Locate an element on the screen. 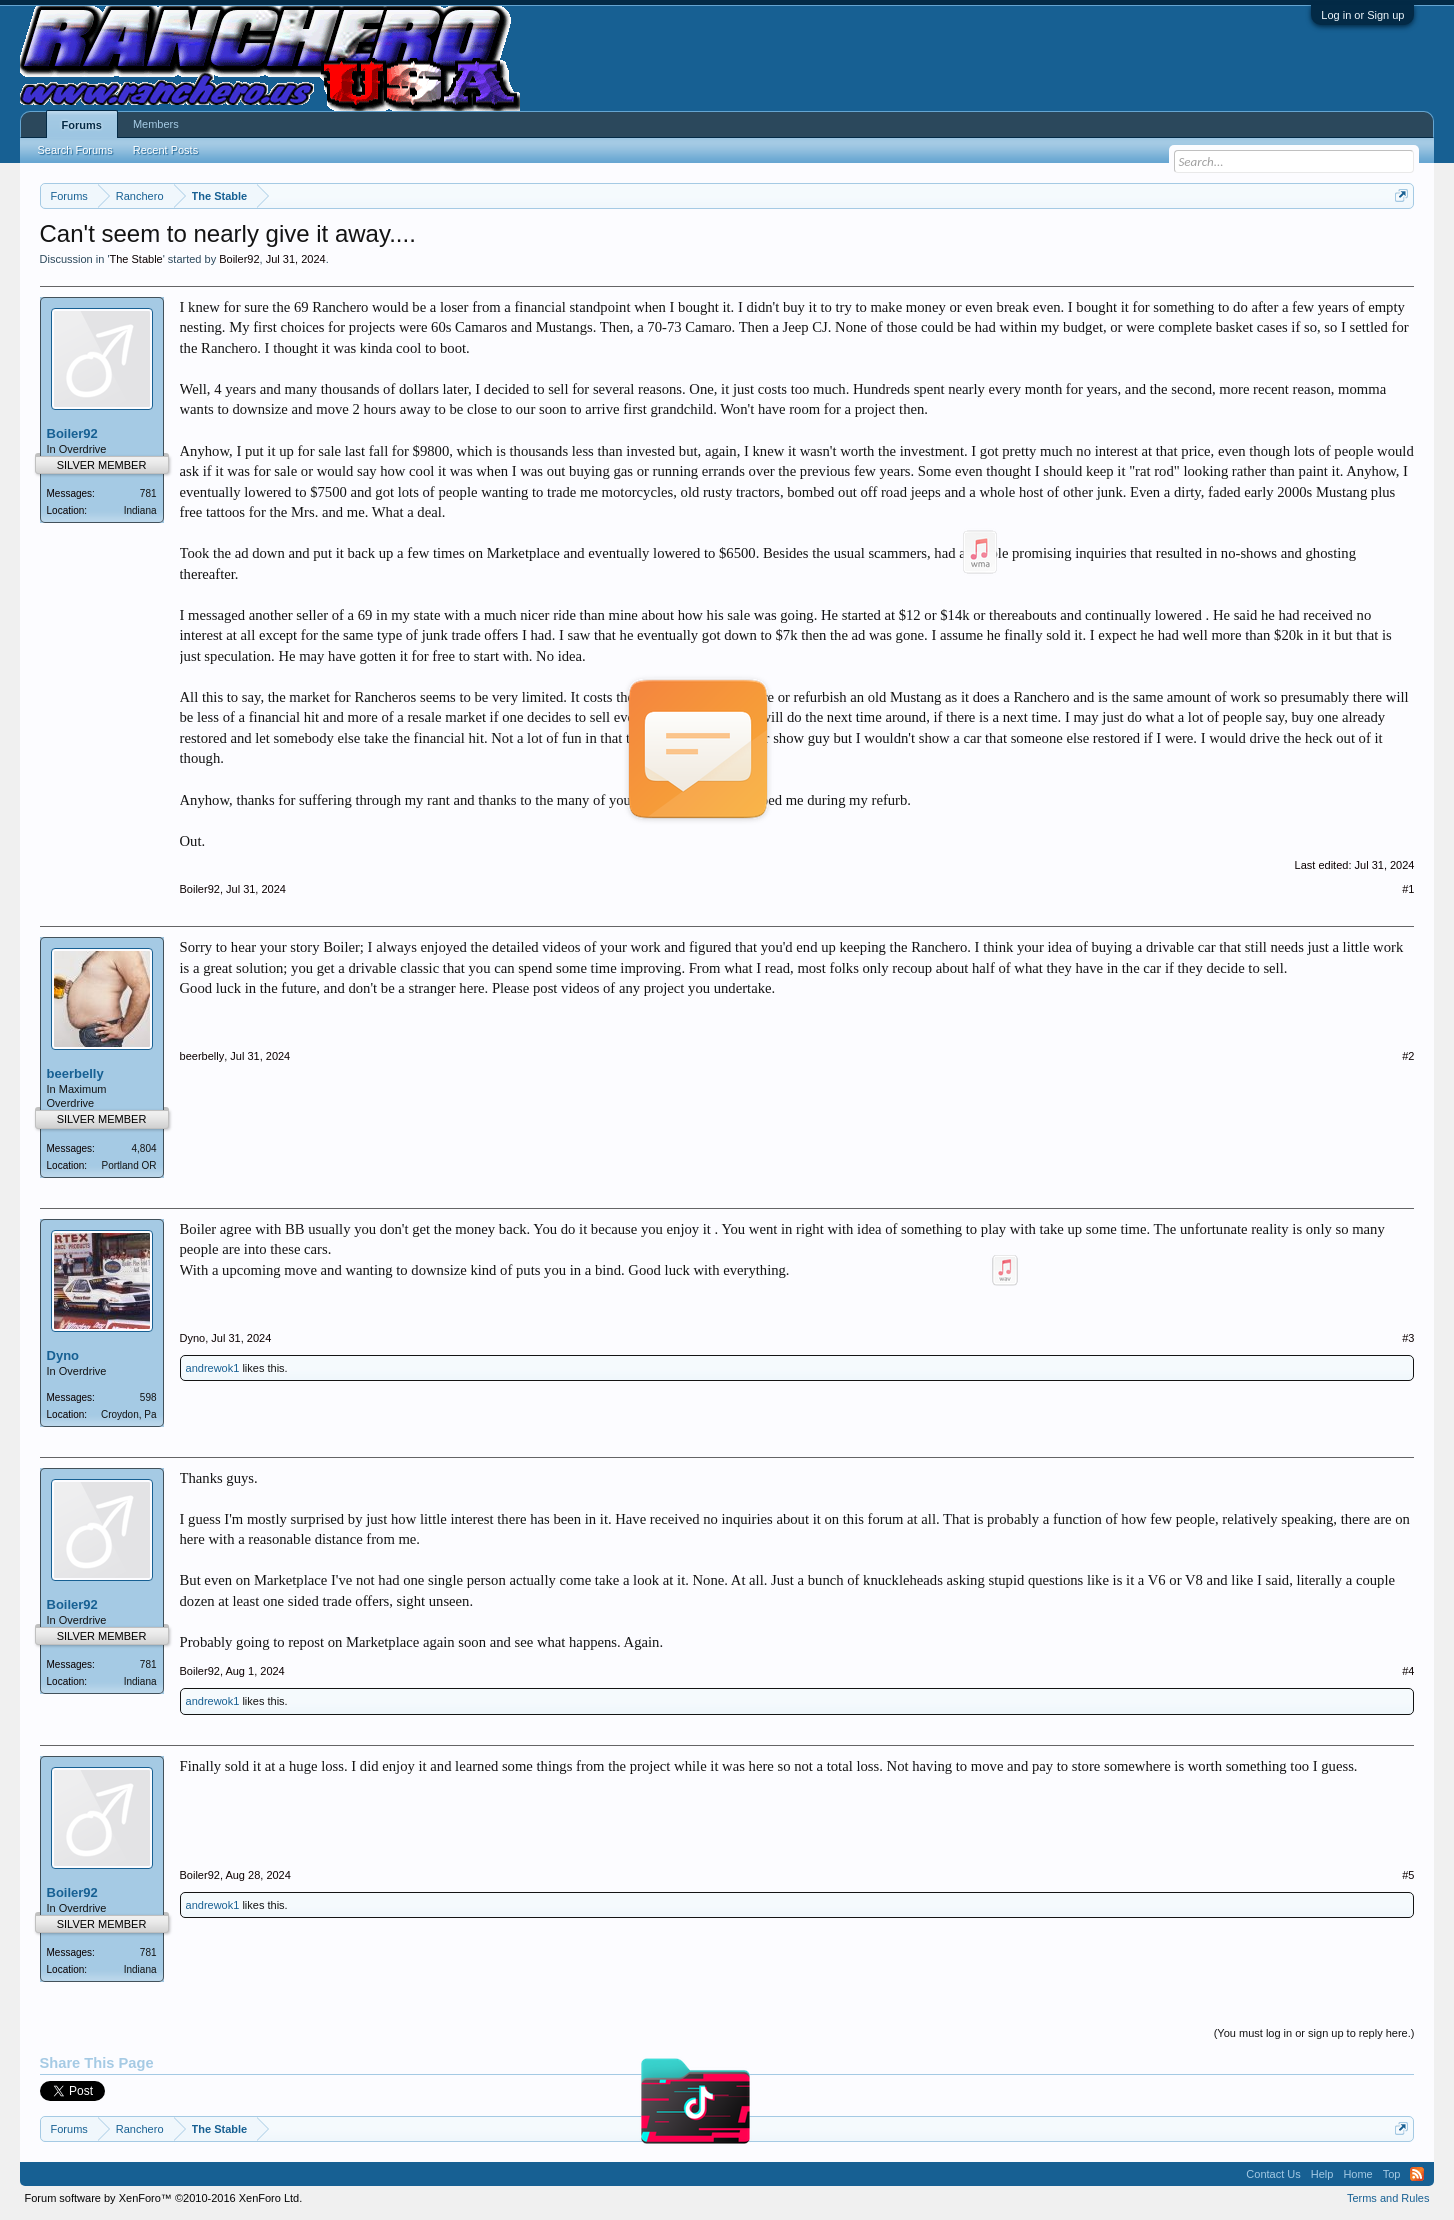 This screenshot has height=2220, width=1454. a windows media audio file is located at coordinates (980, 552).